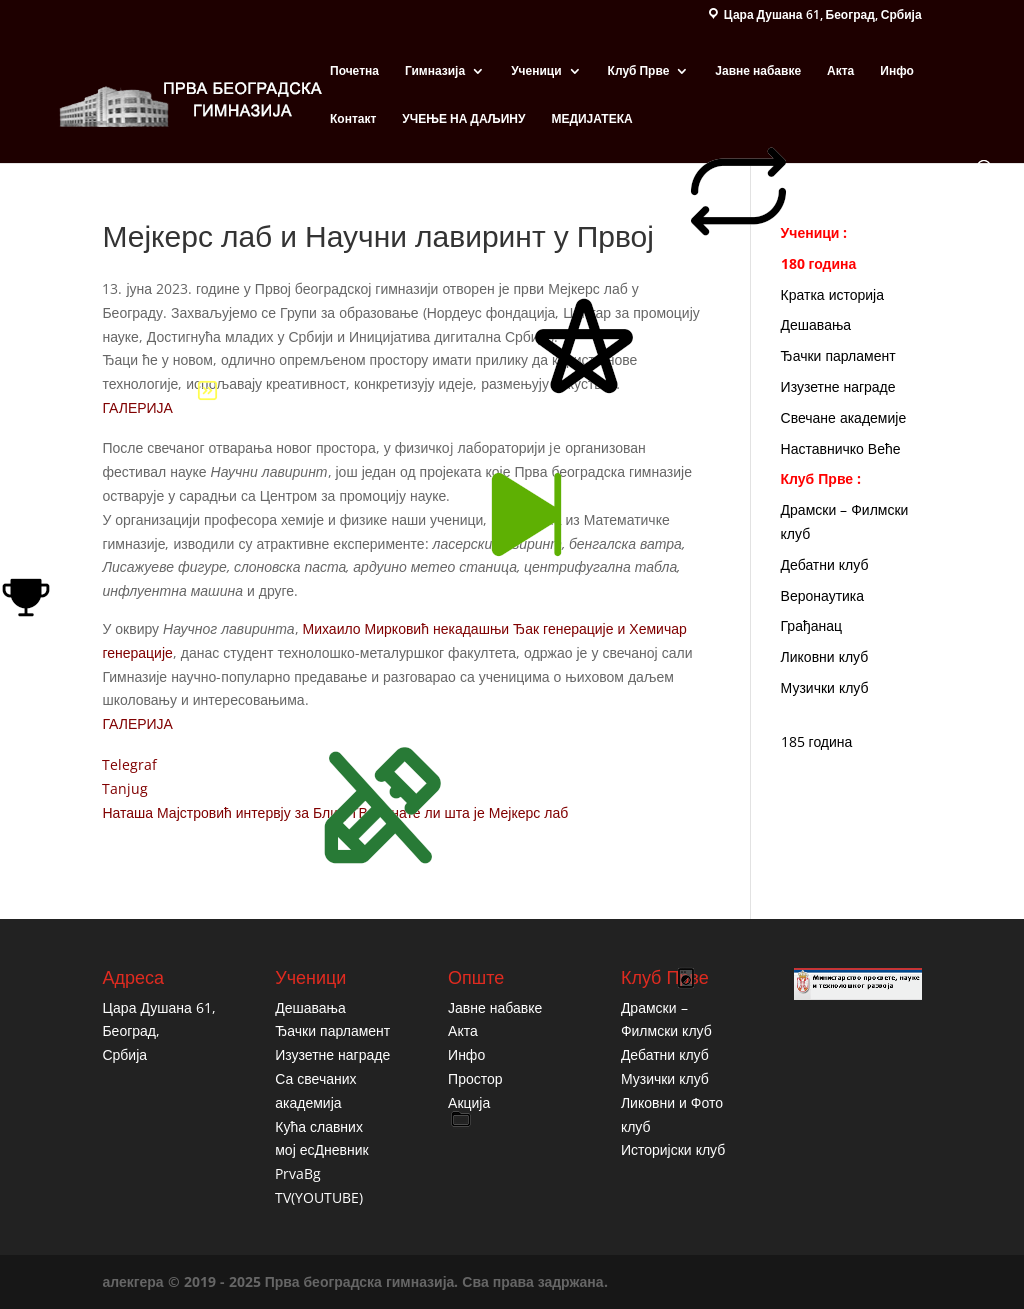 The image size is (1024, 1309). I want to click on editing is disabled or unavailable, so click(380, 807).